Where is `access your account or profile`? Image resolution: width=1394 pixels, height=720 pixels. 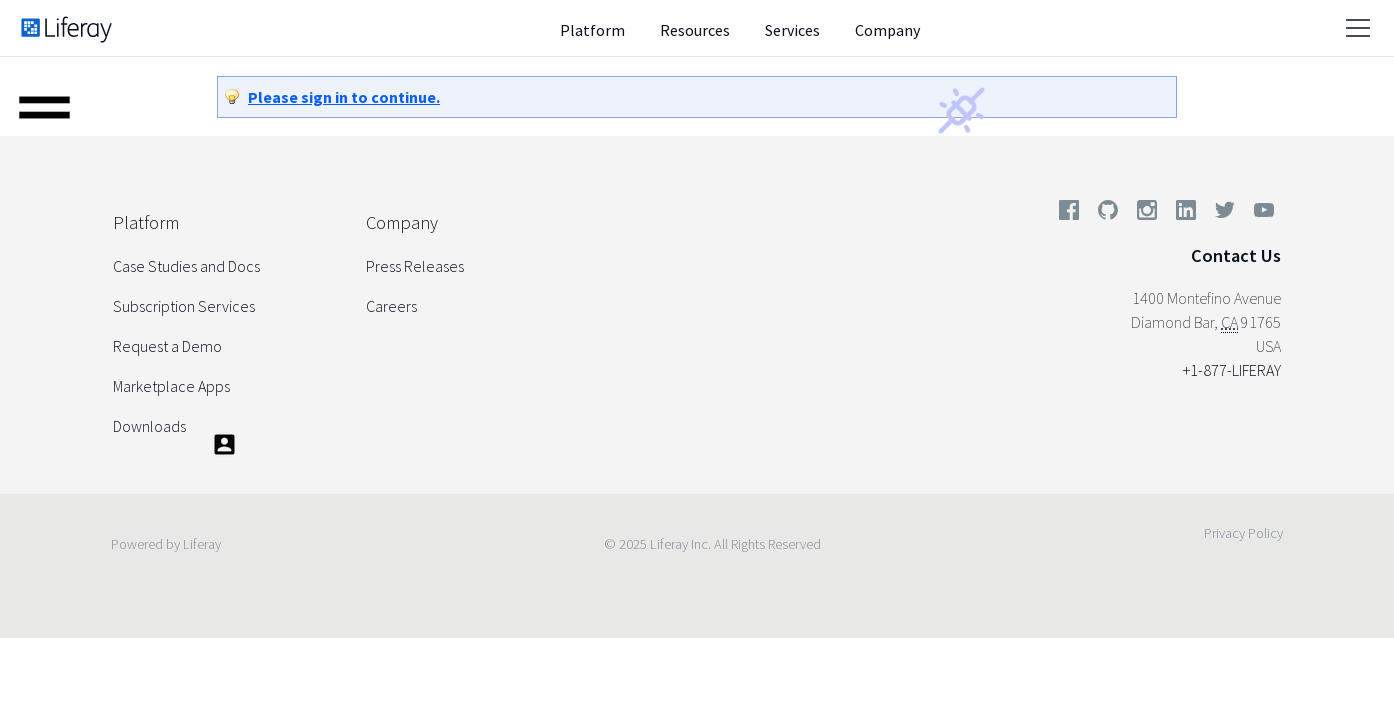
access your account or profile is located at coordinates (224, 444).